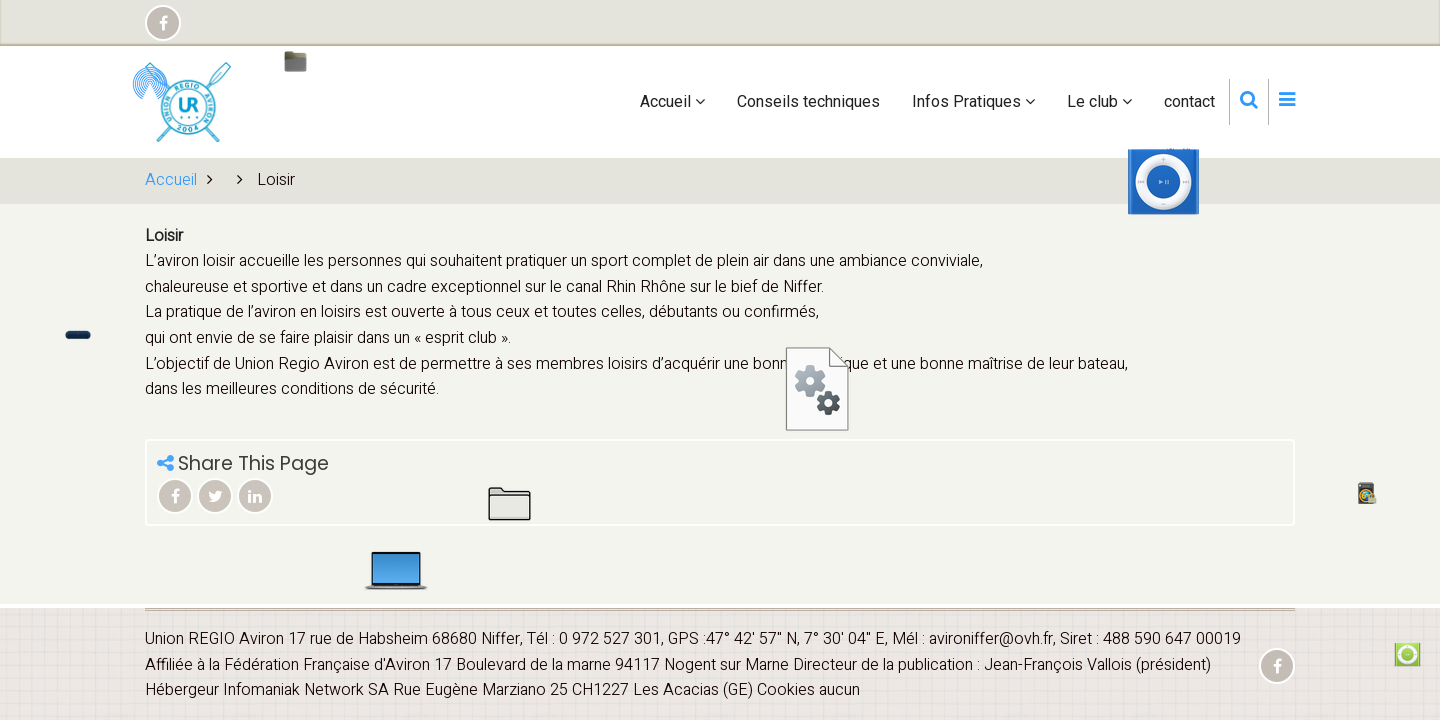  What do you see at coordinates (396, 568) in the screenshot?
I see `macbook pro 15-inch device icon` at bounding box center [396, 568].